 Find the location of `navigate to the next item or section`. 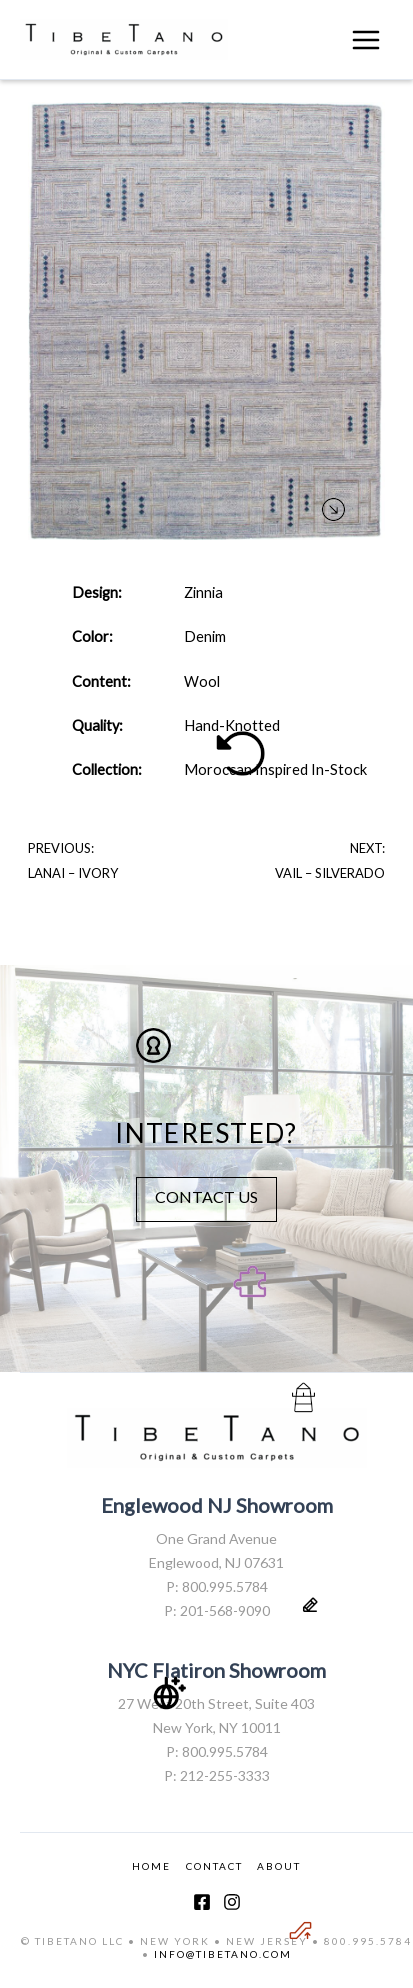

navigate to the next item or section is located at coordinates (333, 509).